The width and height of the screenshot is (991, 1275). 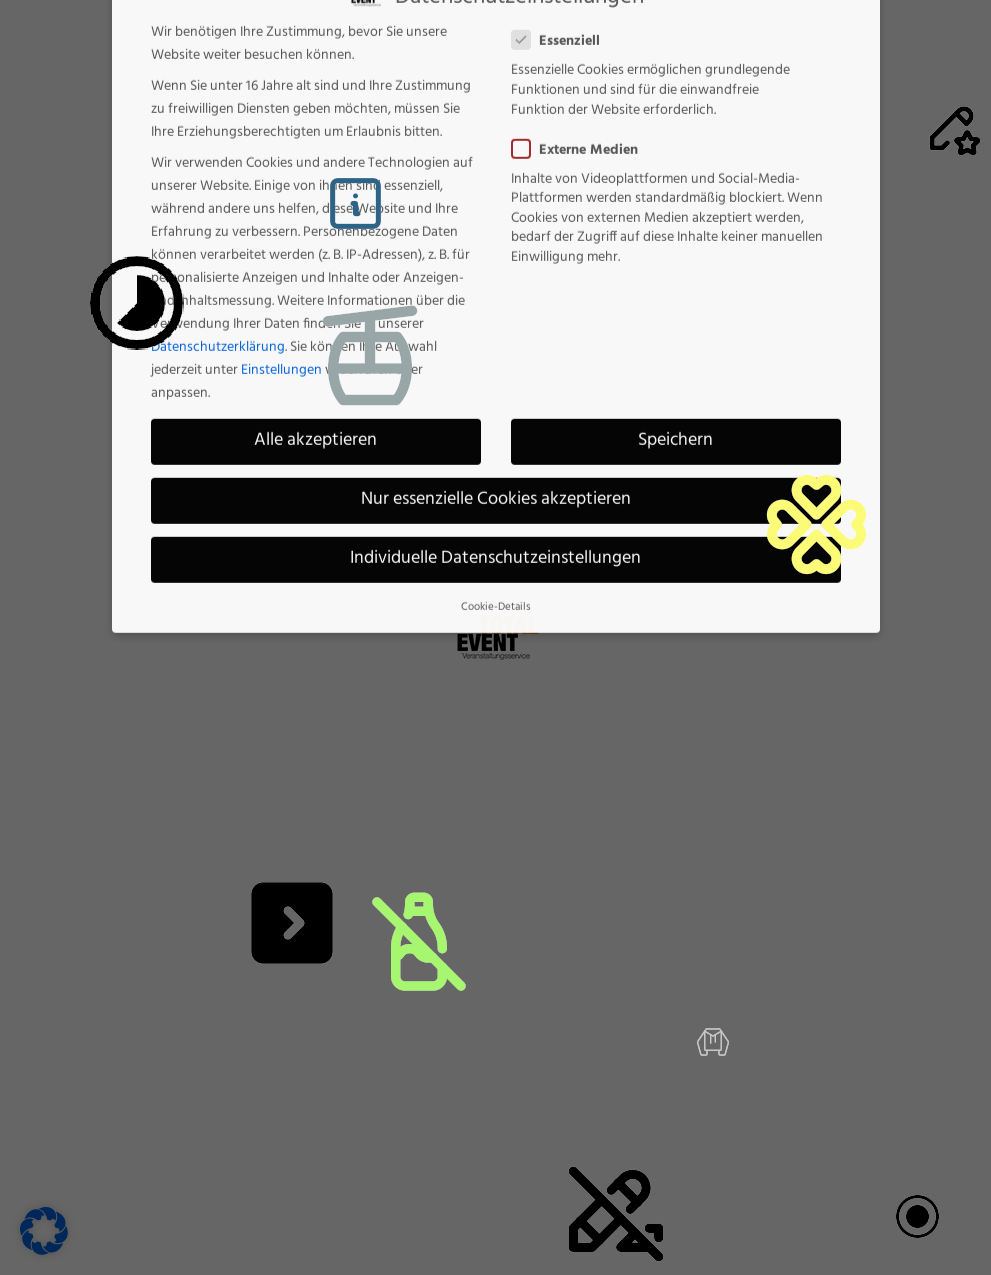 I want to click on access ski lift or cable car information, so click(x=370, y=358).